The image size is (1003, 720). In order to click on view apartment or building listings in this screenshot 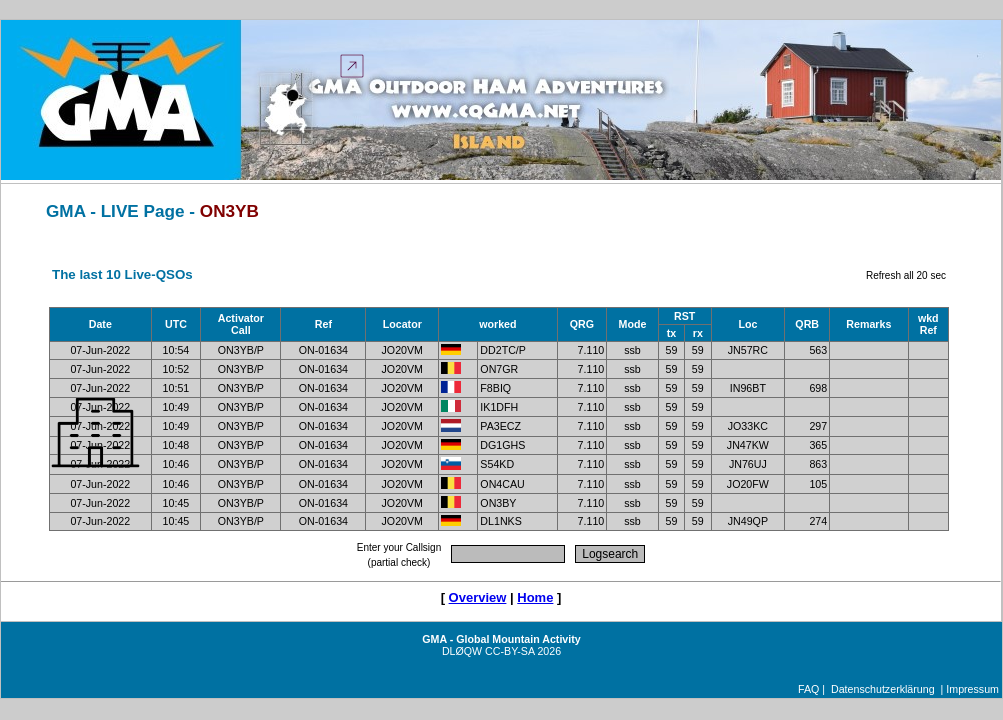, I will do `click(95, 432)`.